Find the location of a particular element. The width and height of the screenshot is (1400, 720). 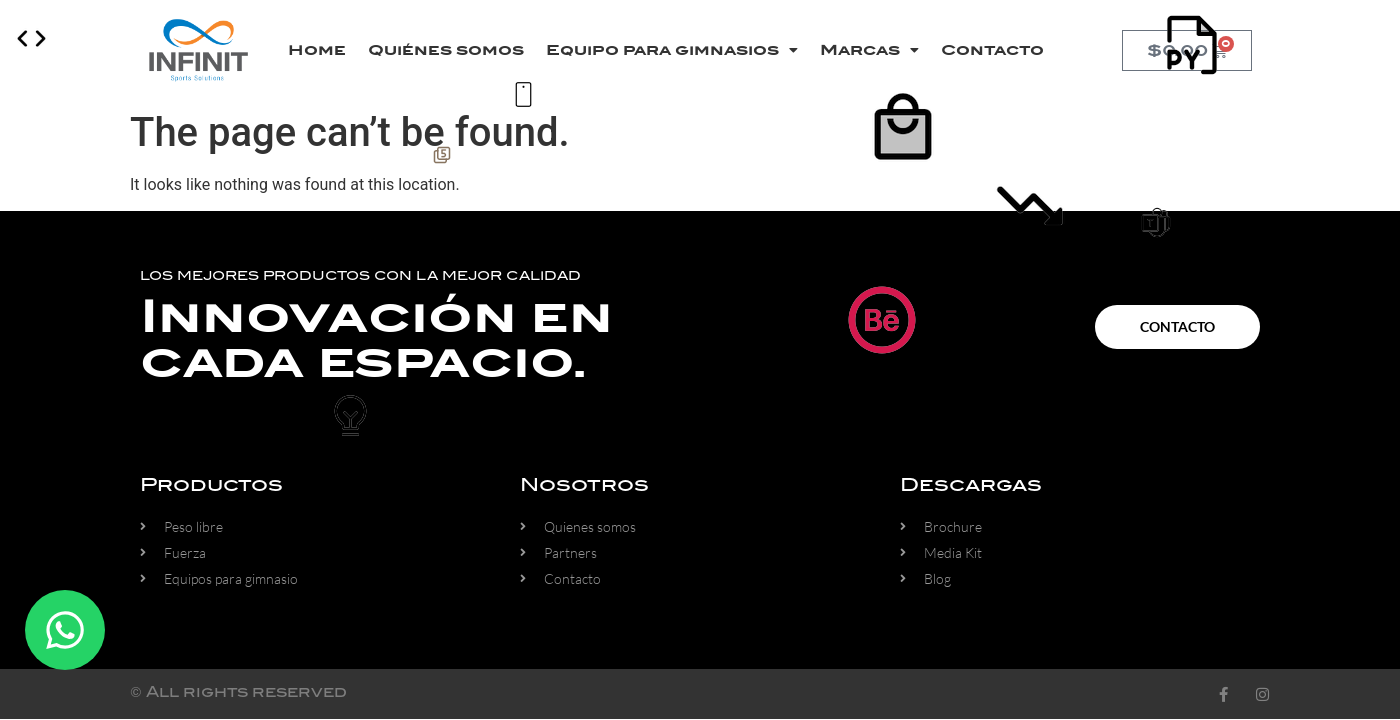

access shopping or retail features is located at coordinates (903, 128).